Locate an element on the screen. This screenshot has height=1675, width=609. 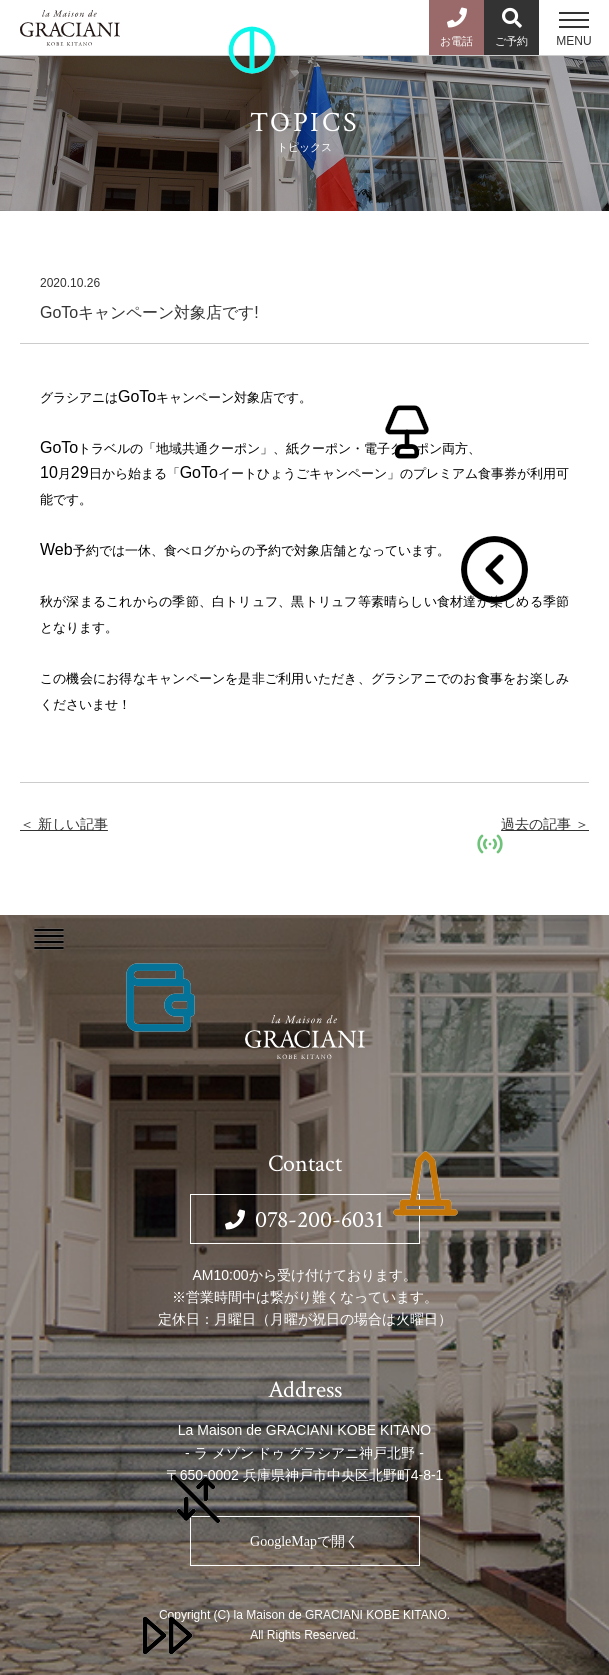
toggle desk lamp or lighting is located at coordinates (407, 432).